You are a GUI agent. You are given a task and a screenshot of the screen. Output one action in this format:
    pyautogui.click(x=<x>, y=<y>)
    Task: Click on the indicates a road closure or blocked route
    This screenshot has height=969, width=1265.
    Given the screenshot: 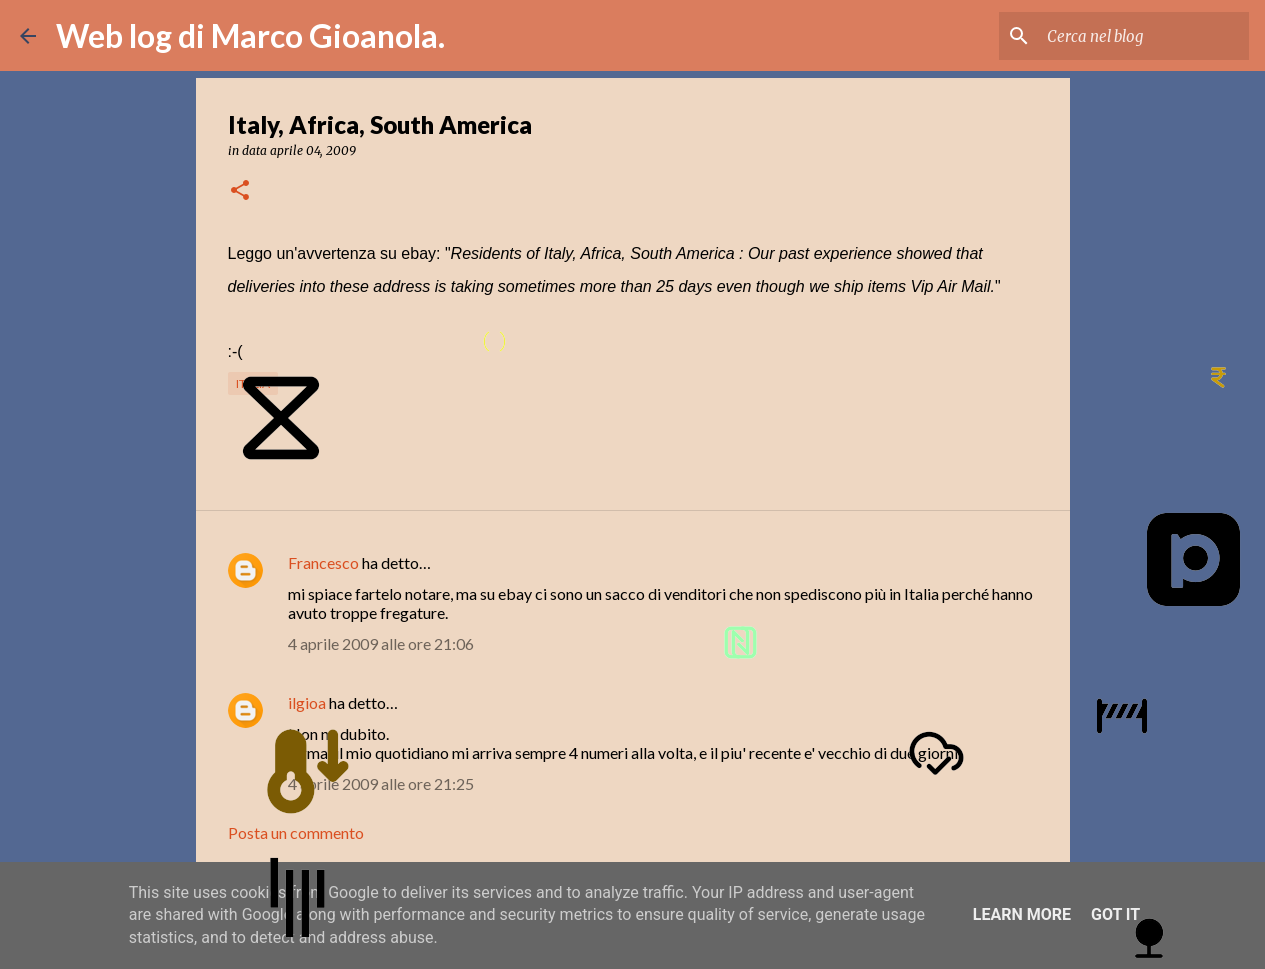 What is the action you would take?
    pyautogui.click(x=1122, y=716)
    